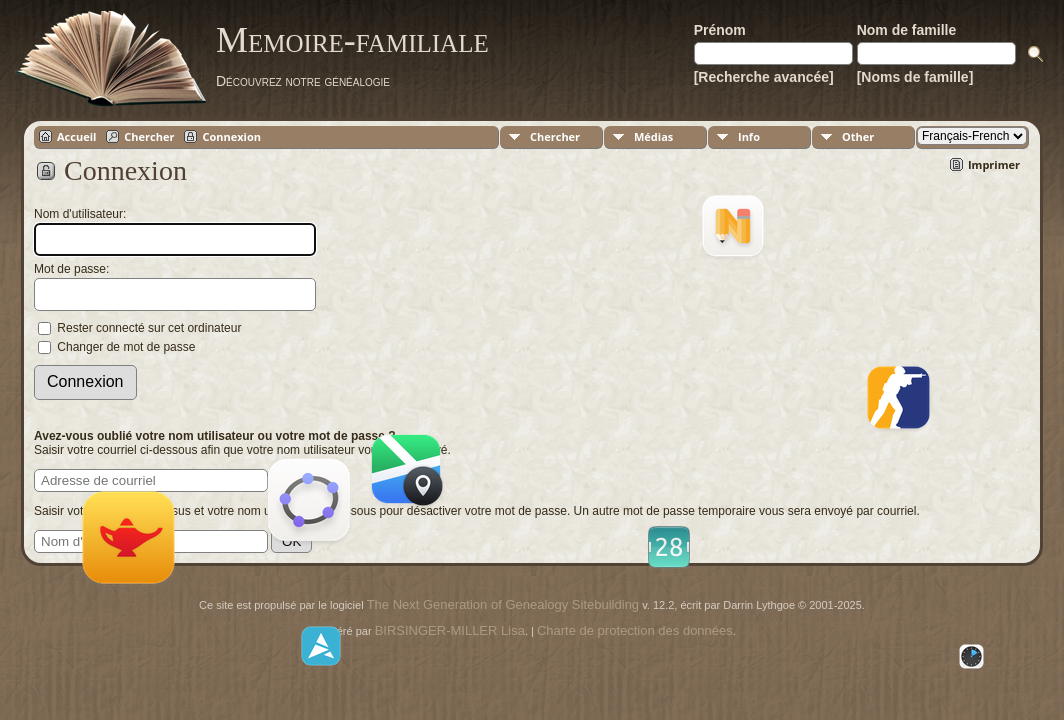 The width and height of the screenshot is (1064, 720). What do you see at coordinates (321, 646) in the screenshot?
I see `launch the artix linux application` at bounding box center [321, 646].